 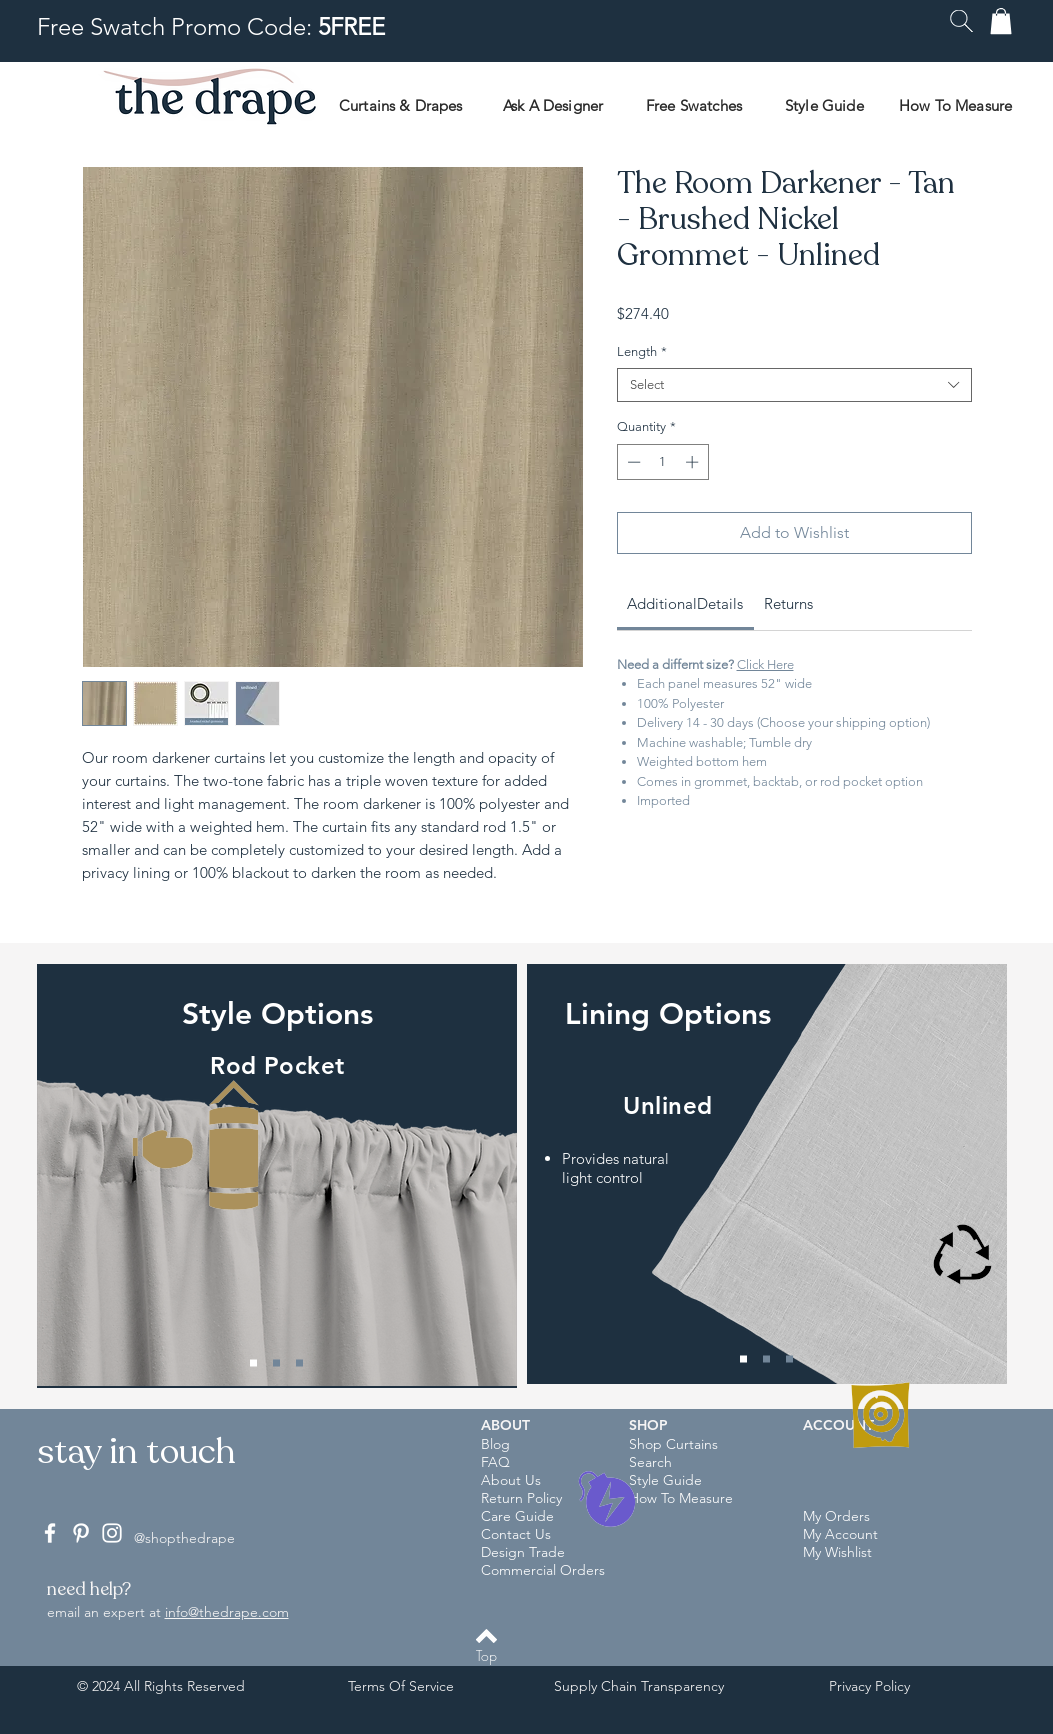 I want to click on activate an explosive or power attack ability, so click(x=607, y=1499).